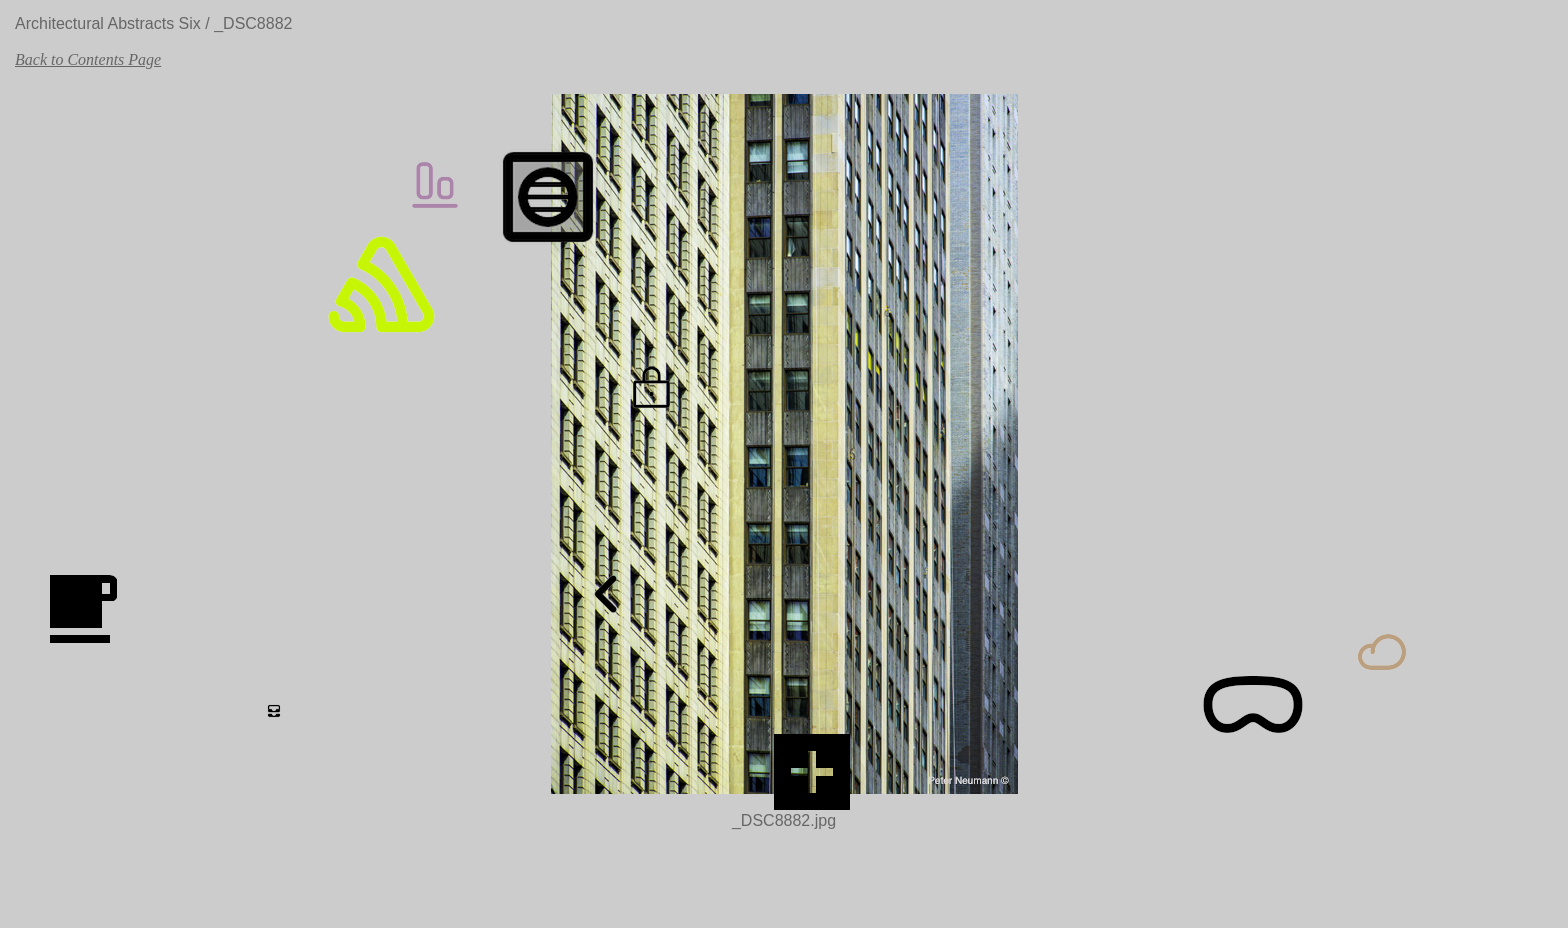 This screenshot has width=1568, height=928. I want to click on access apple vision pro settings, so click(1253, 703).